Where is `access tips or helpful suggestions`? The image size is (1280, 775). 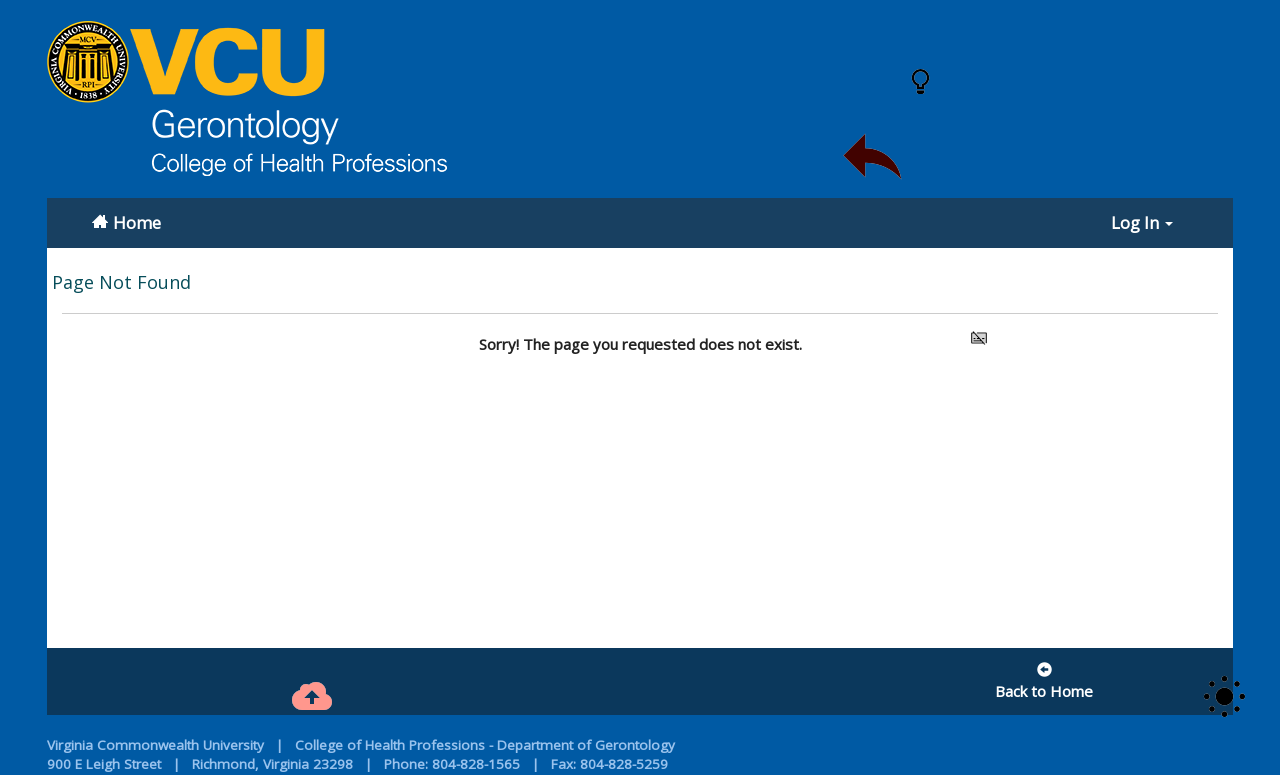
access tips or helpful suggestions is located at coordinates (920, 81).